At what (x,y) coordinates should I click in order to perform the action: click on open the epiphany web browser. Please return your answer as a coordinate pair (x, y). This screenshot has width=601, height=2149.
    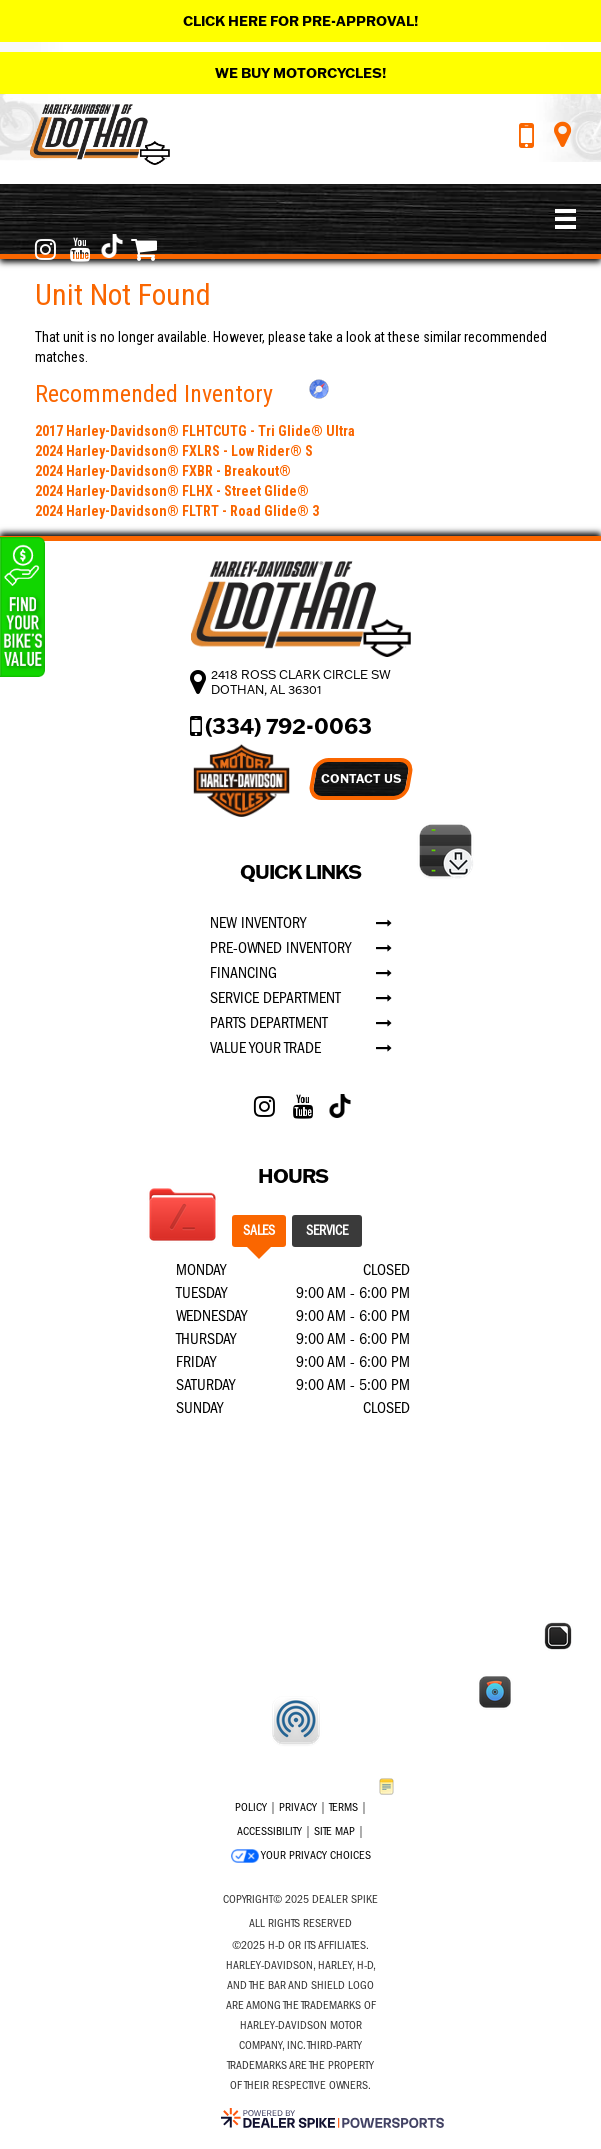
    Looking at the image, I should click on (319, 389).